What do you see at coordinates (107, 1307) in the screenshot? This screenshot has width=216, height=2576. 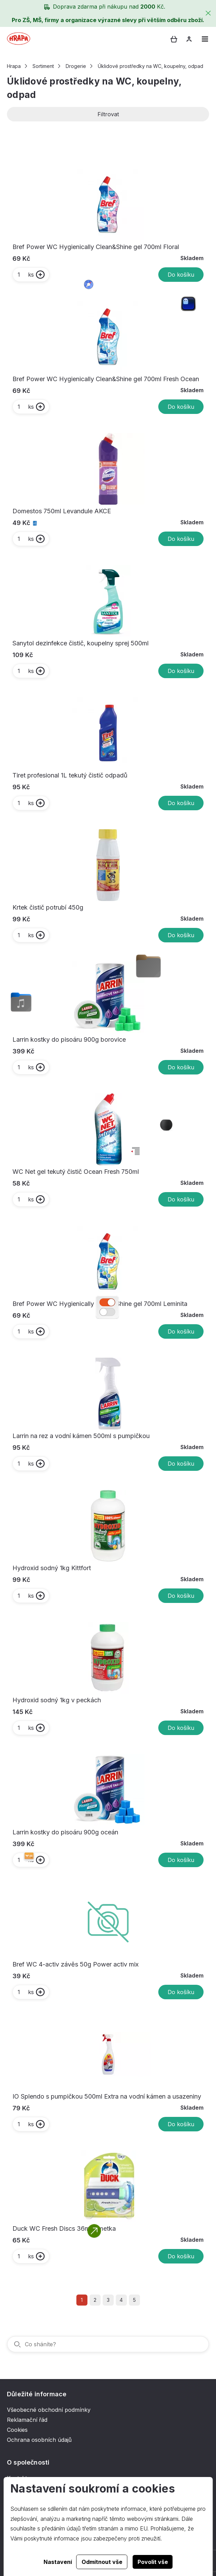 I see `open system tweaks or settings app` at bounding box center [107, 1307].